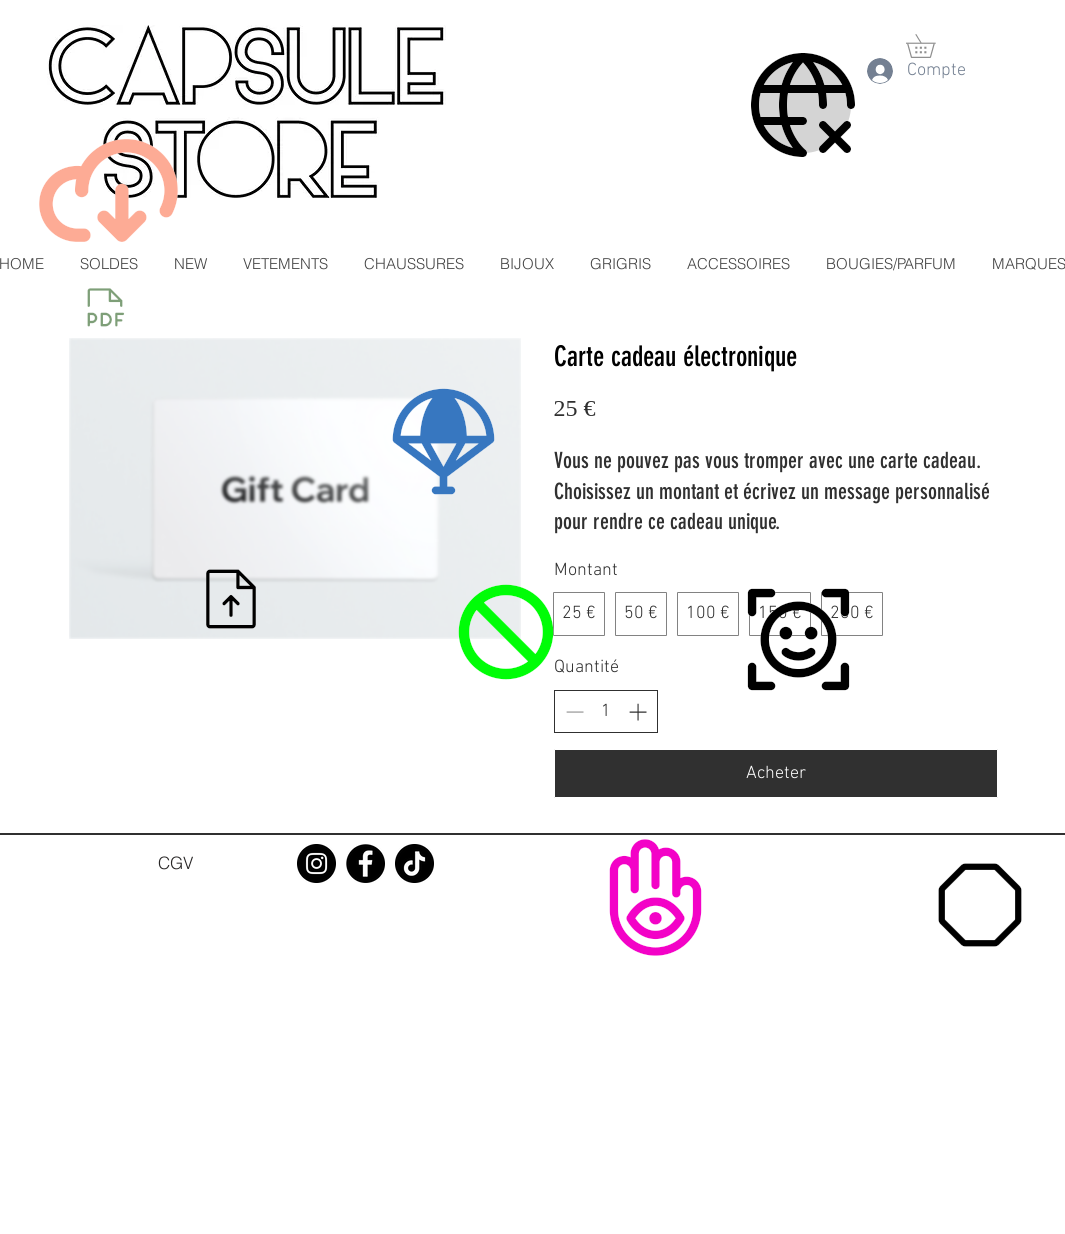 The image size is (1065, 1234). I want to click on generic shape or placeholder icon, so click(980, 905).